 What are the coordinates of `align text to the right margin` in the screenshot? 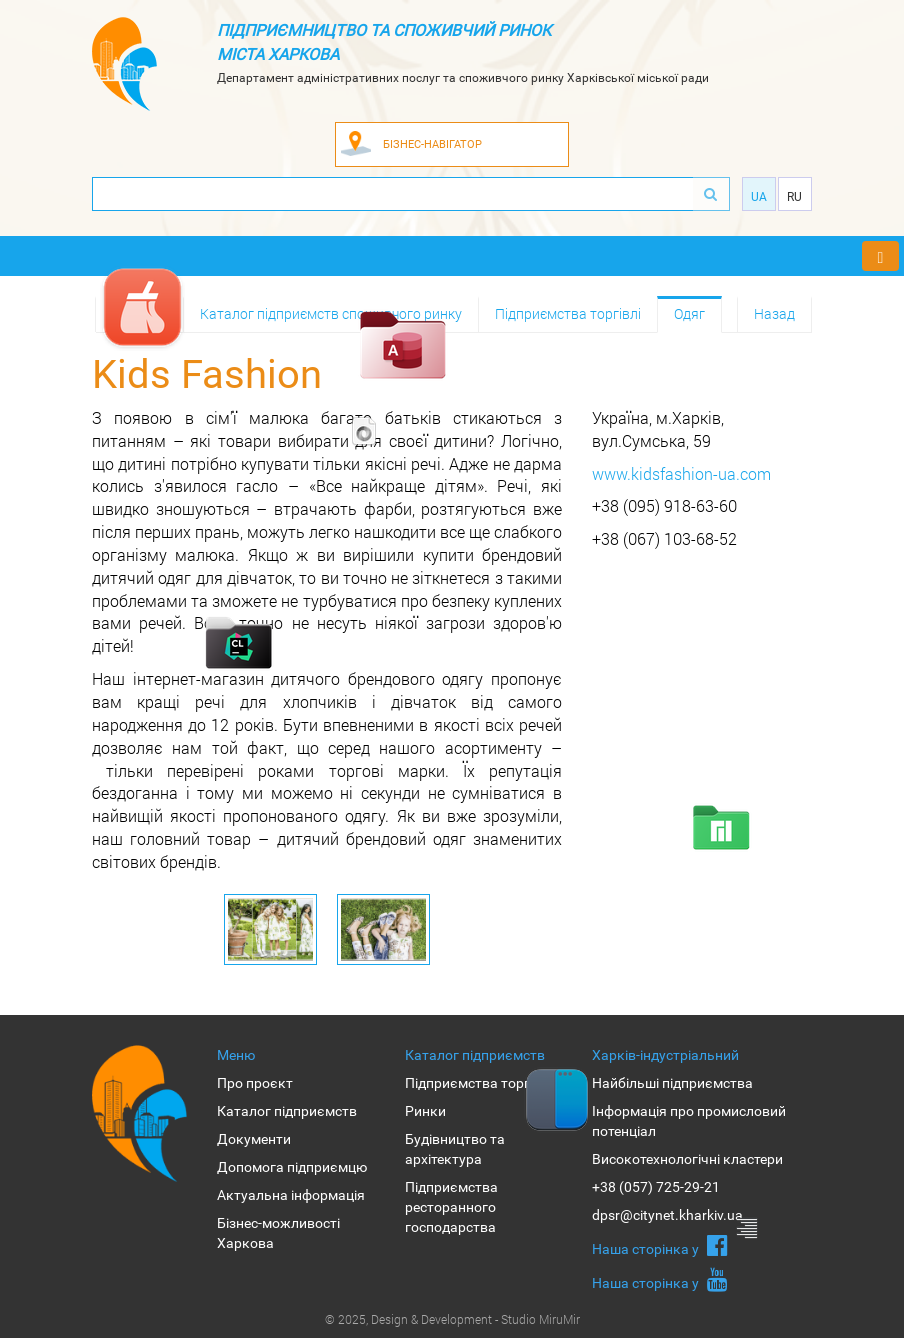 It's located at (747, 1228).